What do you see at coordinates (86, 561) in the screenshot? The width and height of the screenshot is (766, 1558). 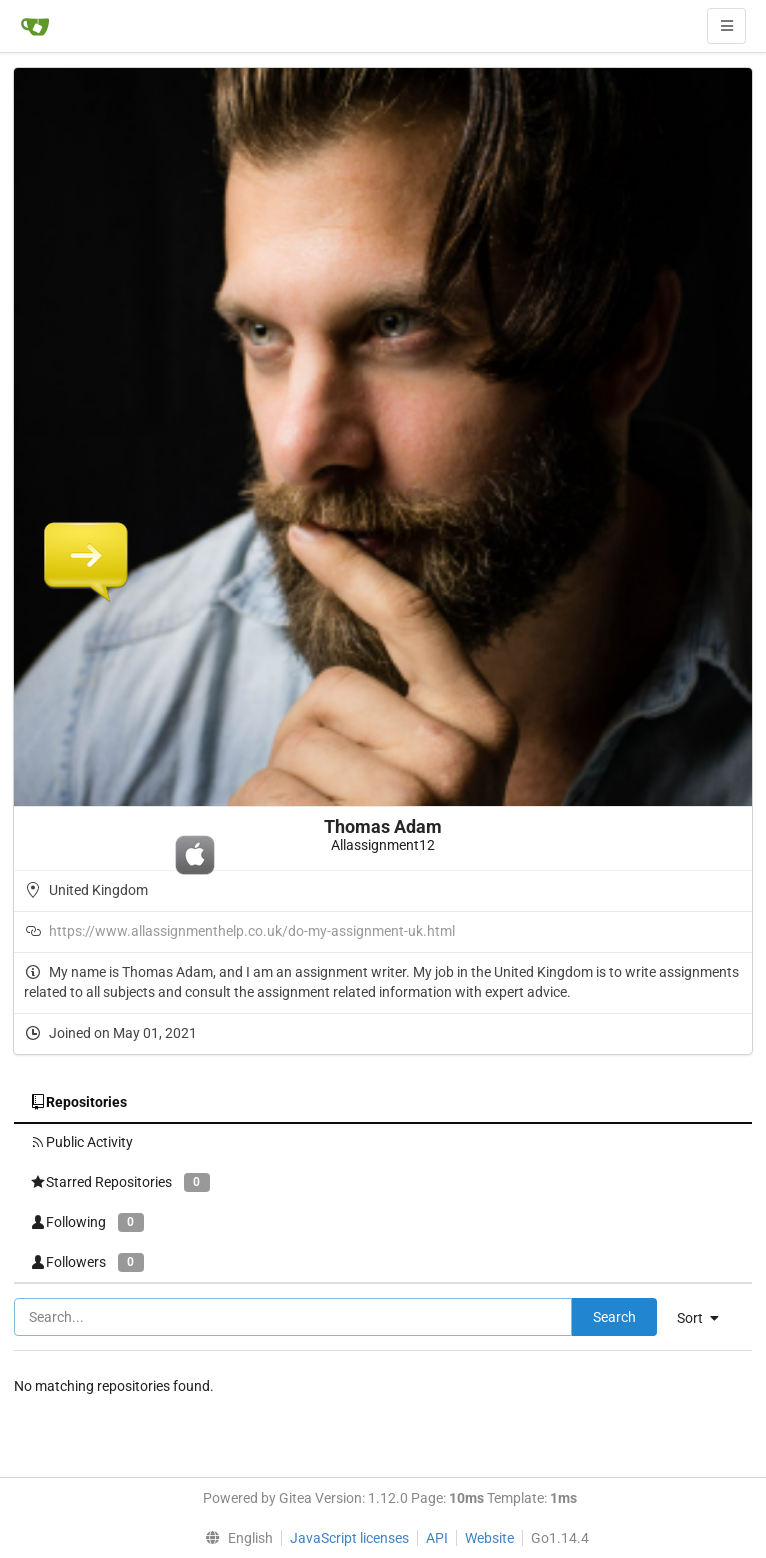 I see `user status: away or stepped out` at bounding box center [86, 561].